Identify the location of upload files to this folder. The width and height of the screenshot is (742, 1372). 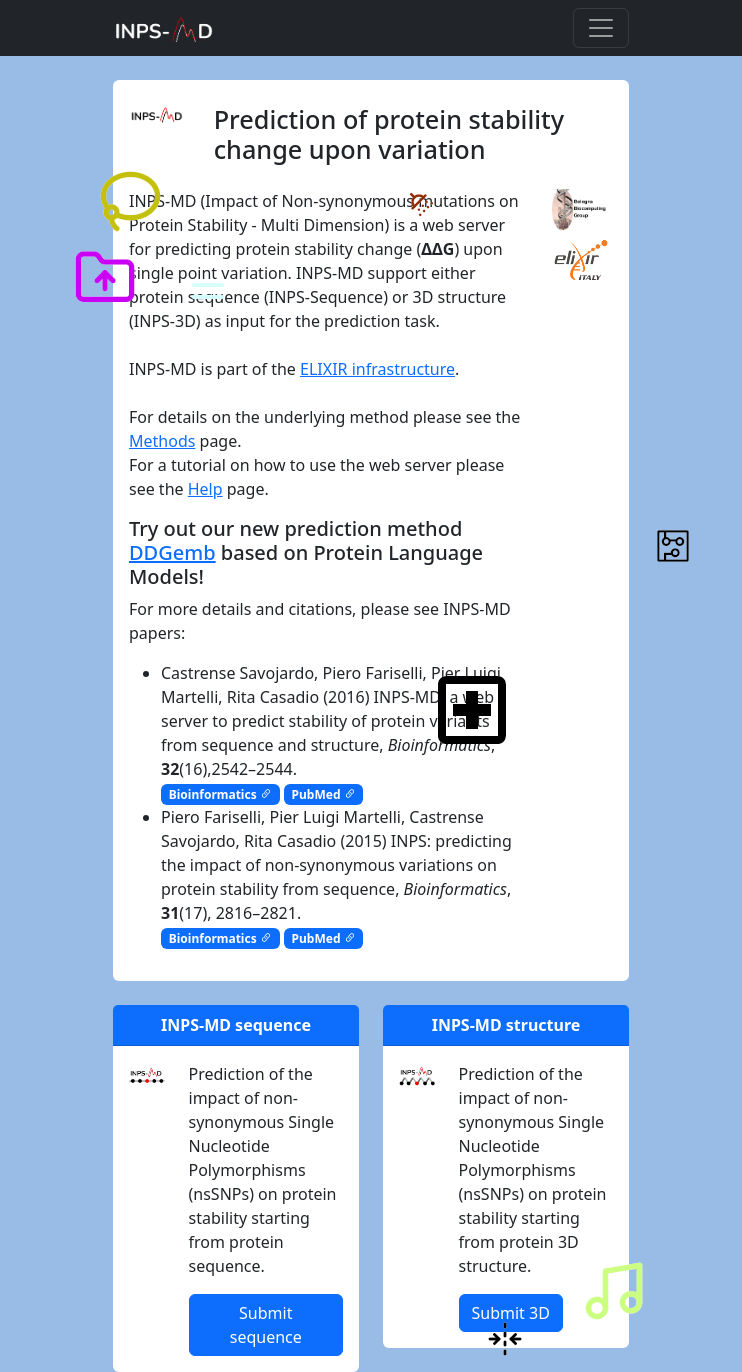
(105, 278).